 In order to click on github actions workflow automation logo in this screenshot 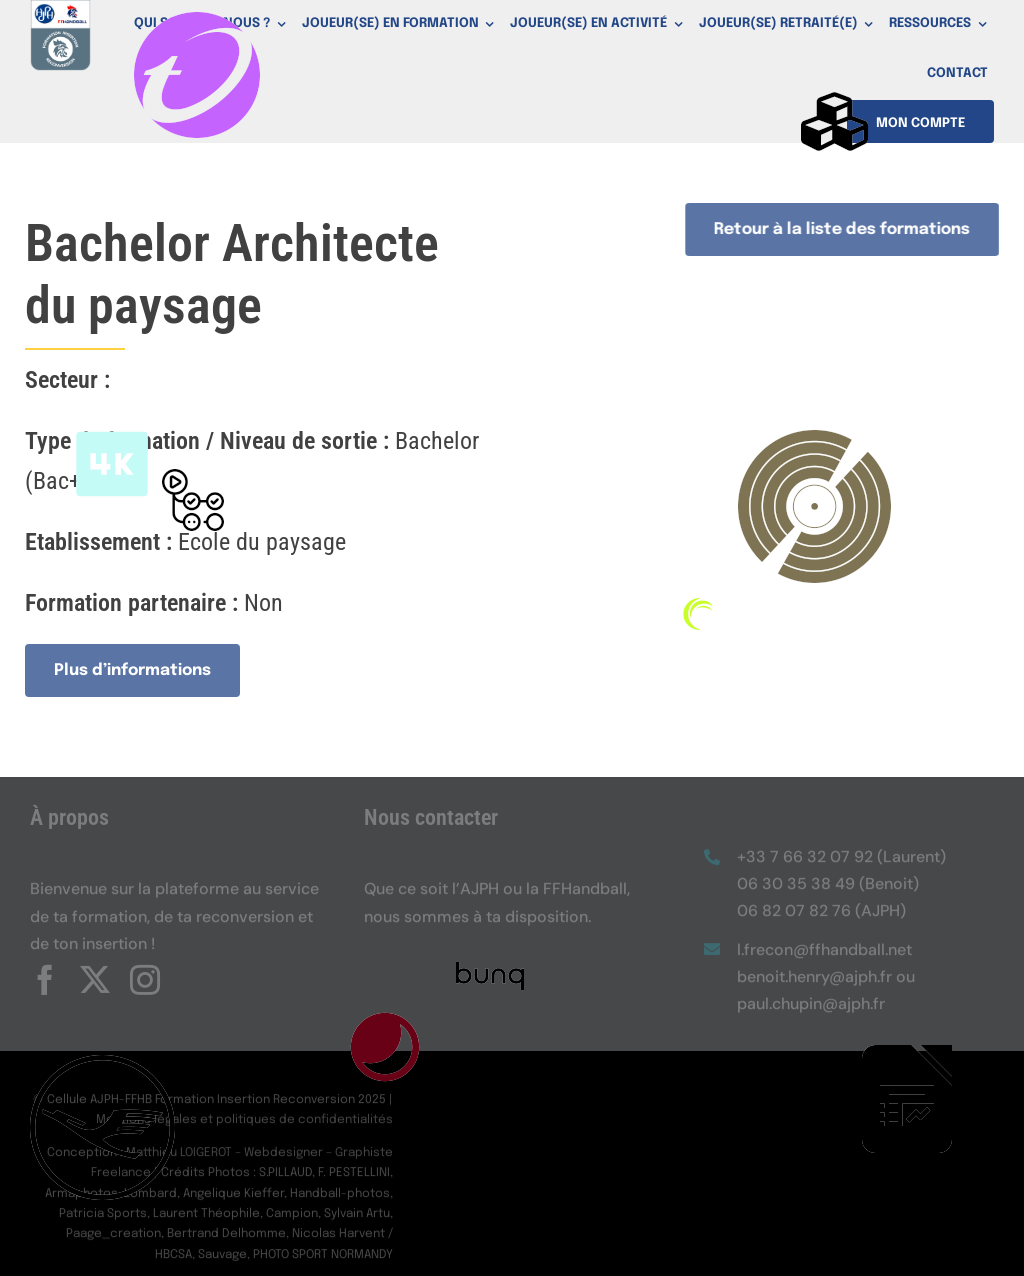, I will do `click(193, 500)`.